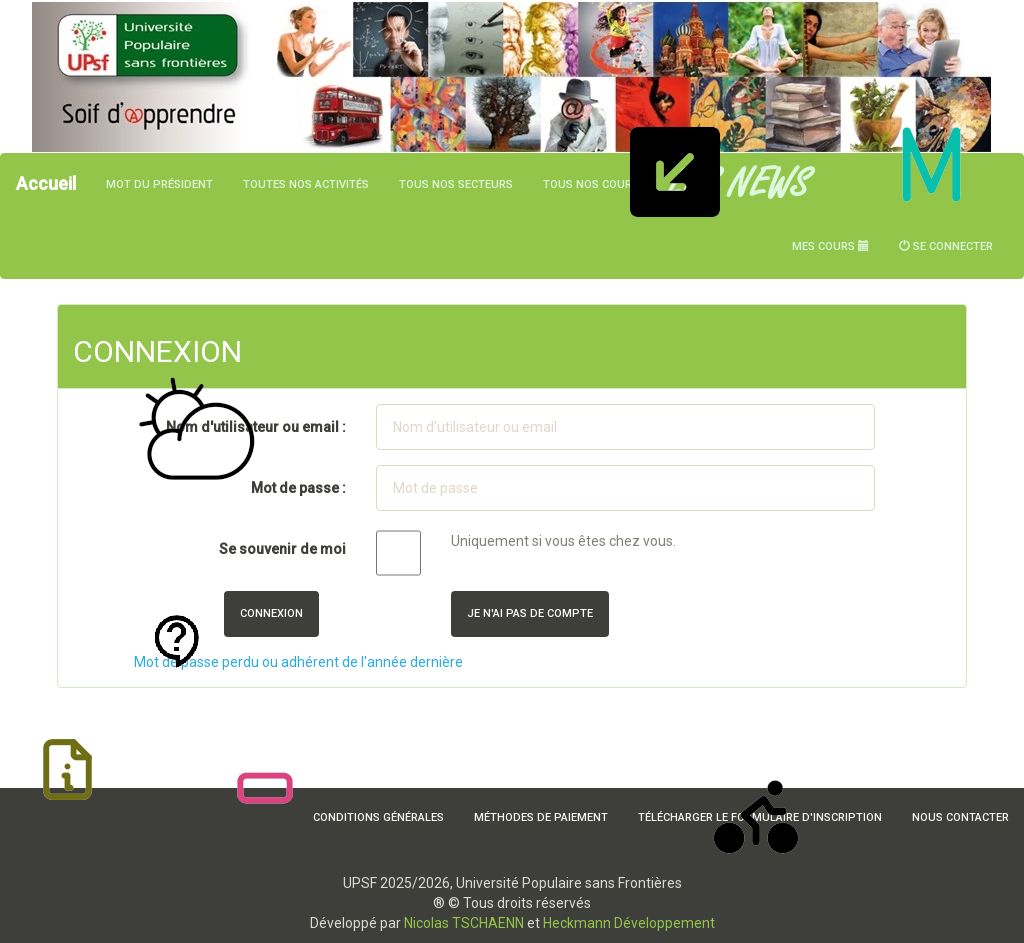 The height and width of the screenshot is (943, 1024). Describe the element at coordinates (67, 769) in the screenshot. I see `view file details or properties` at that location.